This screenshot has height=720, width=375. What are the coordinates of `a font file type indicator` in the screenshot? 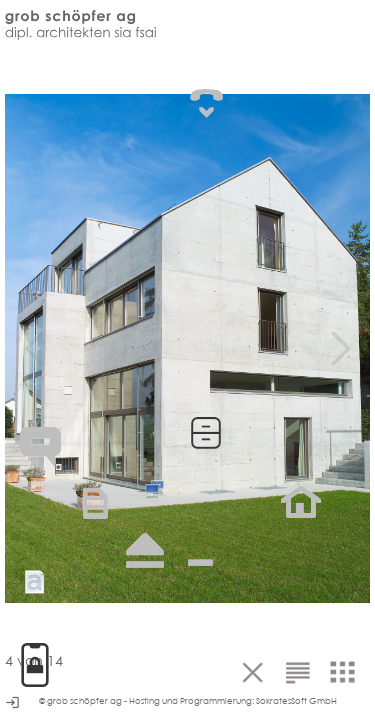 It's located at (35, 582).